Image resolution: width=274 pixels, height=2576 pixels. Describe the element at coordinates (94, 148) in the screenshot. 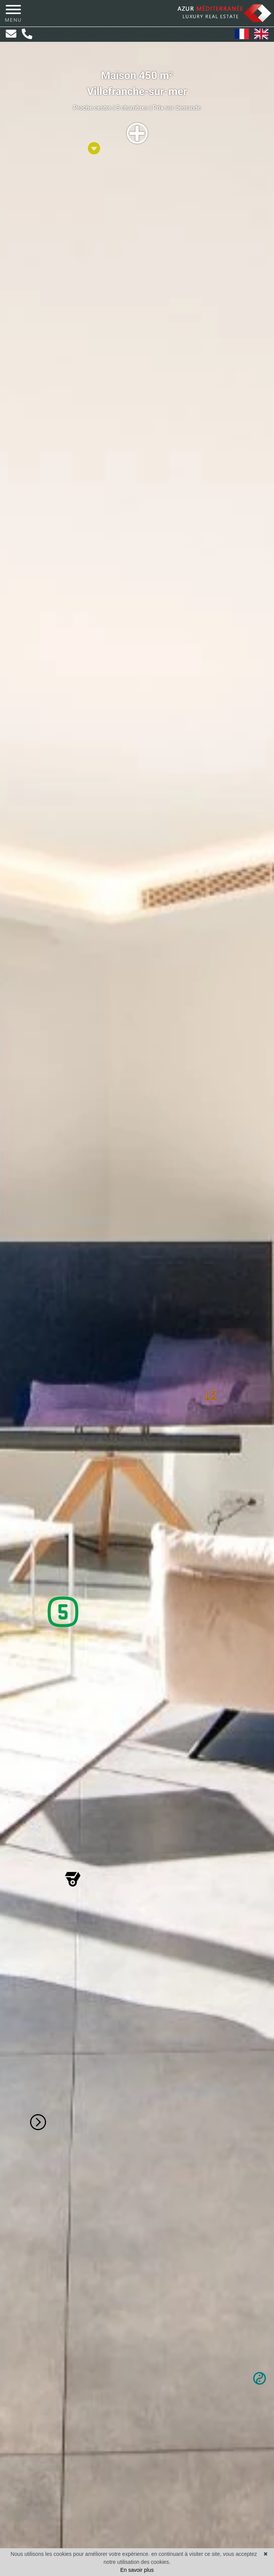

I see `expand dropdown menu or content` at that location.